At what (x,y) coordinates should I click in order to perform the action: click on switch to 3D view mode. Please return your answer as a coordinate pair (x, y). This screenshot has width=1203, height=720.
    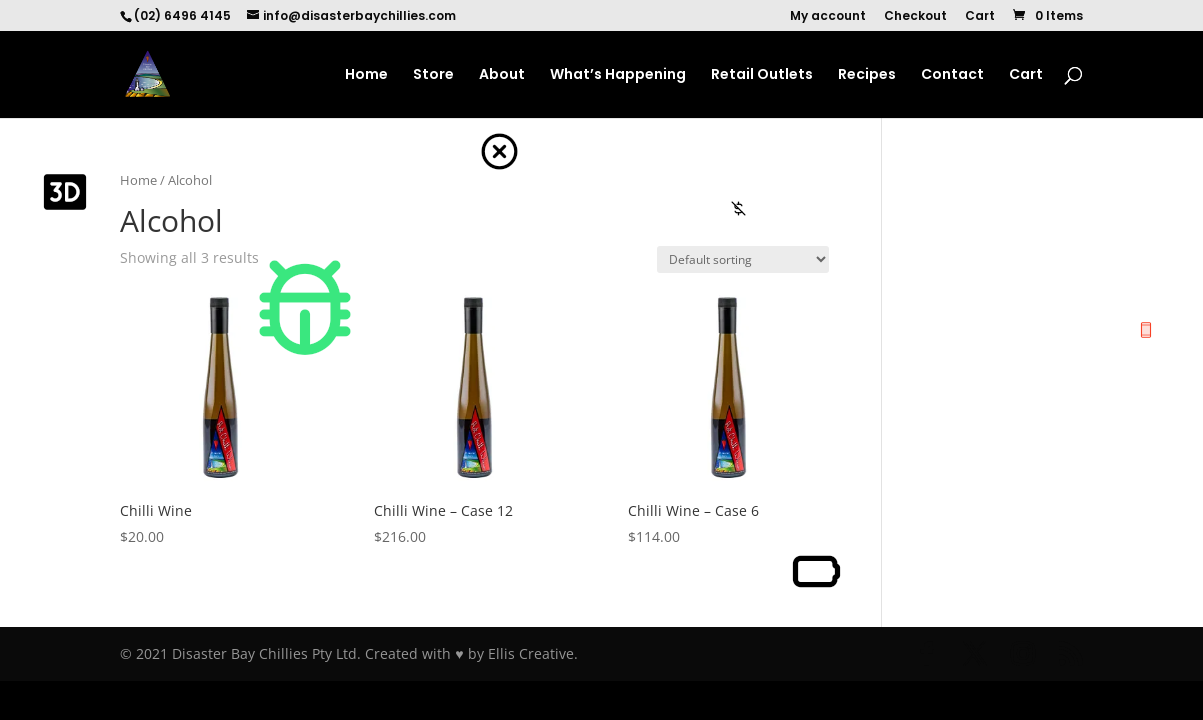
    Looking at the image, I should click on (65, 192).